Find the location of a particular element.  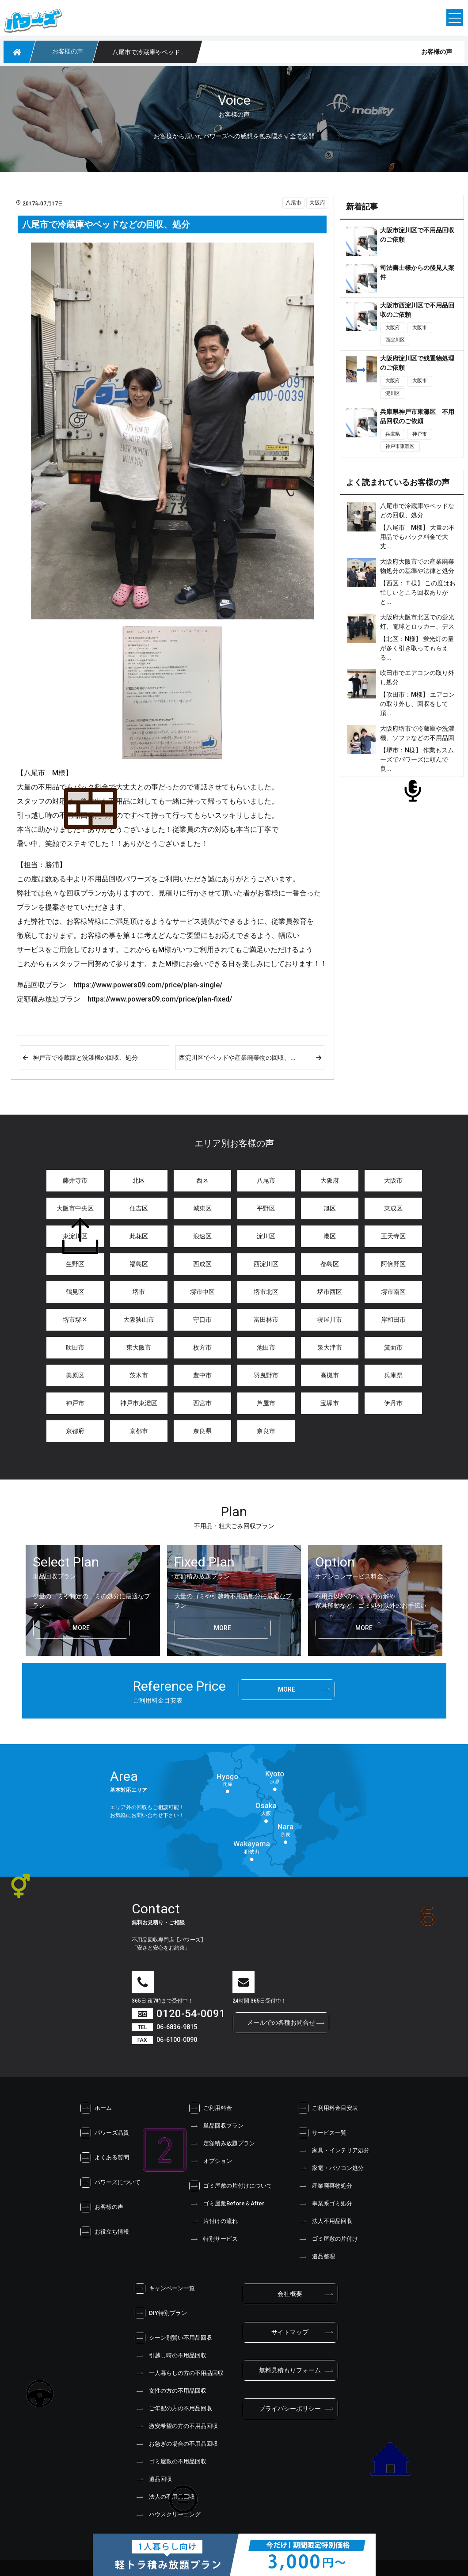

access wall or barrier settings is located at coordinates (91, 808).